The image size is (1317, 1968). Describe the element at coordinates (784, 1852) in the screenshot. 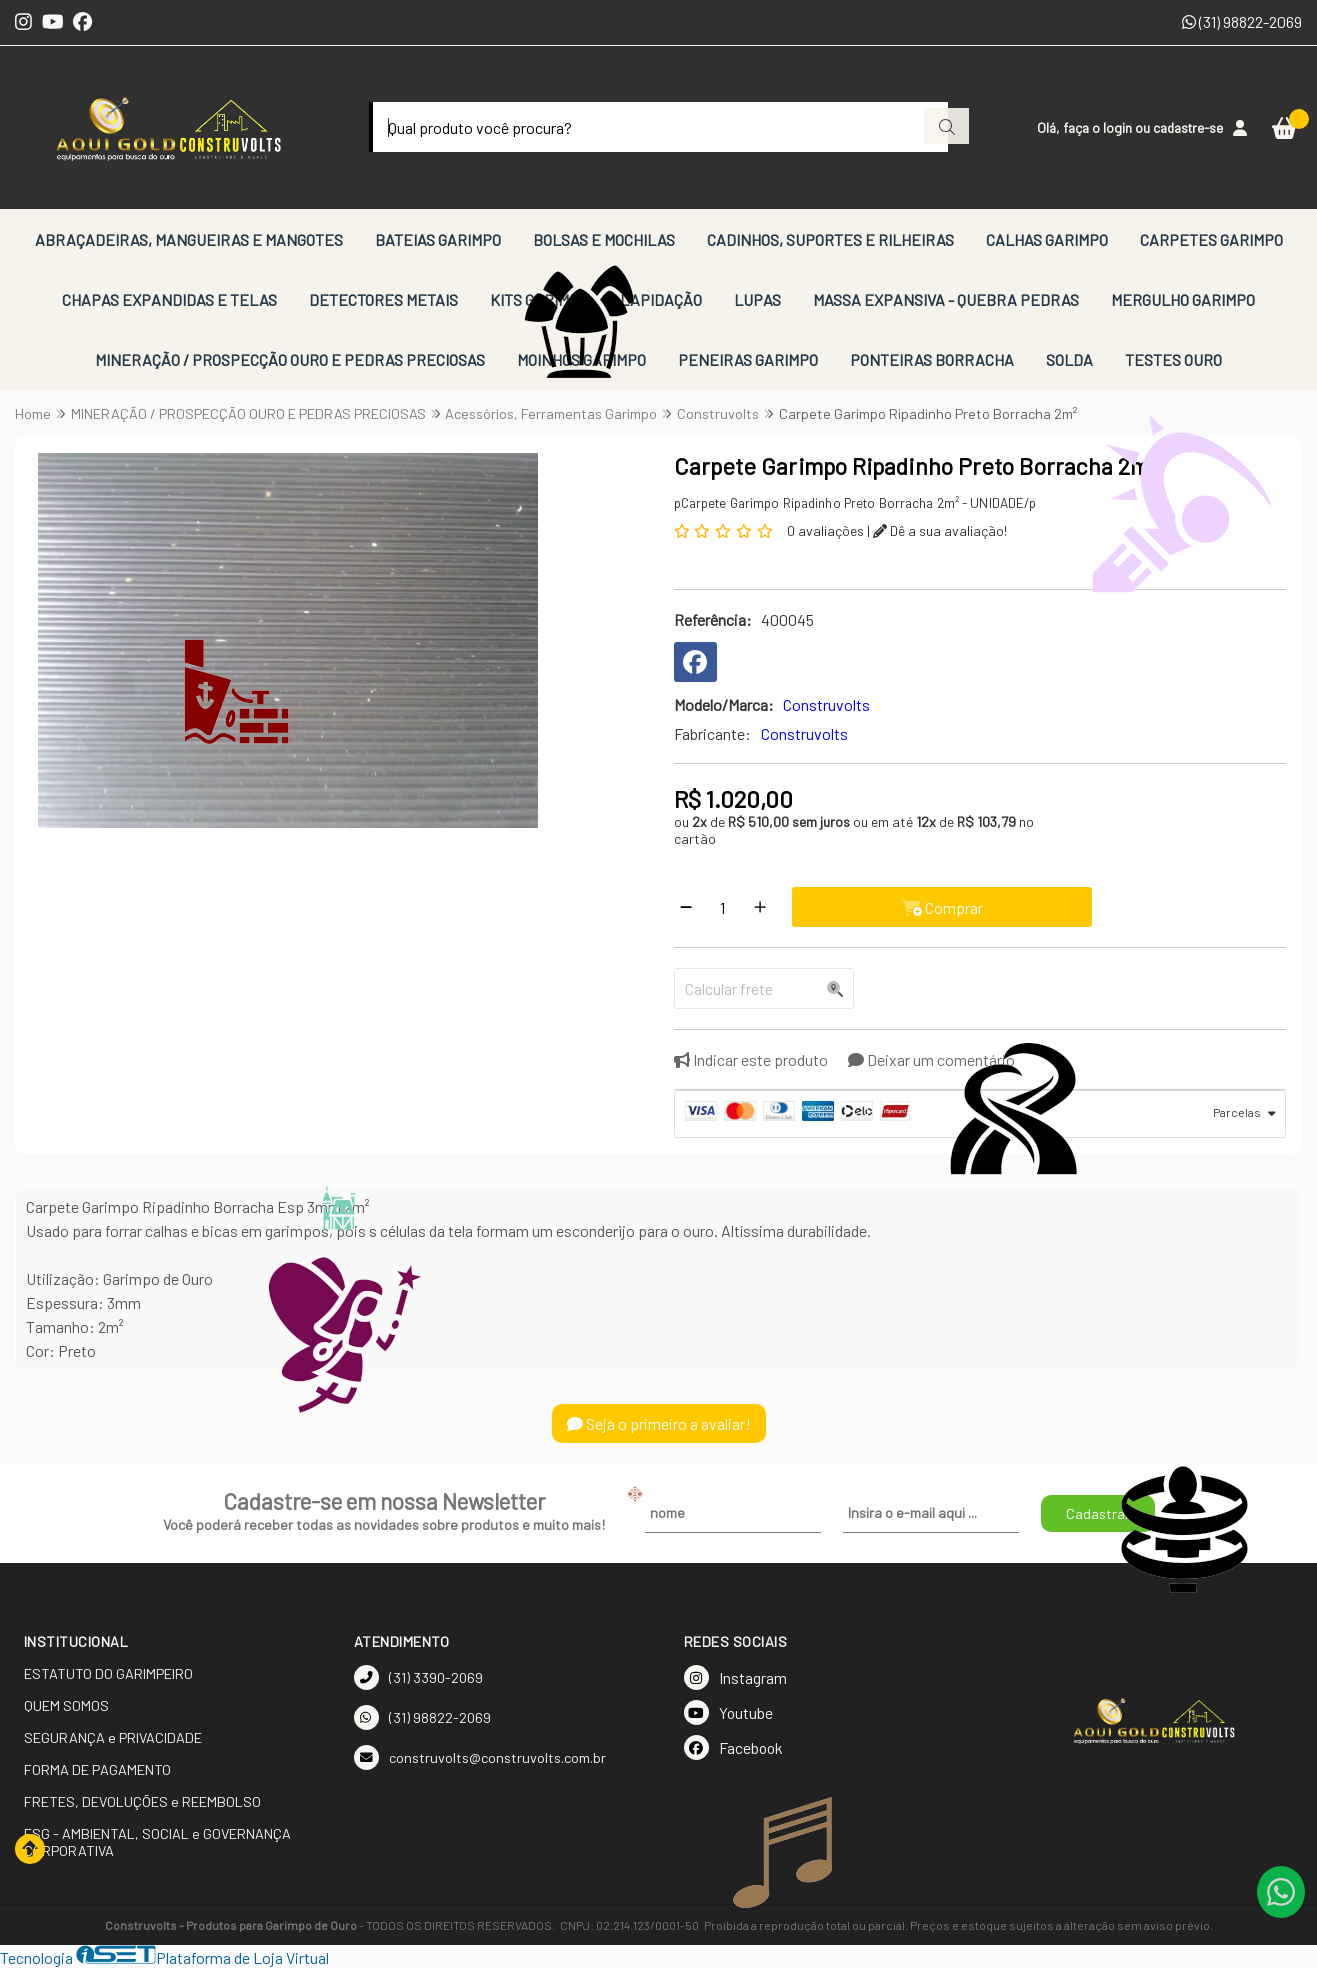

I see `play music or audio` at that location.